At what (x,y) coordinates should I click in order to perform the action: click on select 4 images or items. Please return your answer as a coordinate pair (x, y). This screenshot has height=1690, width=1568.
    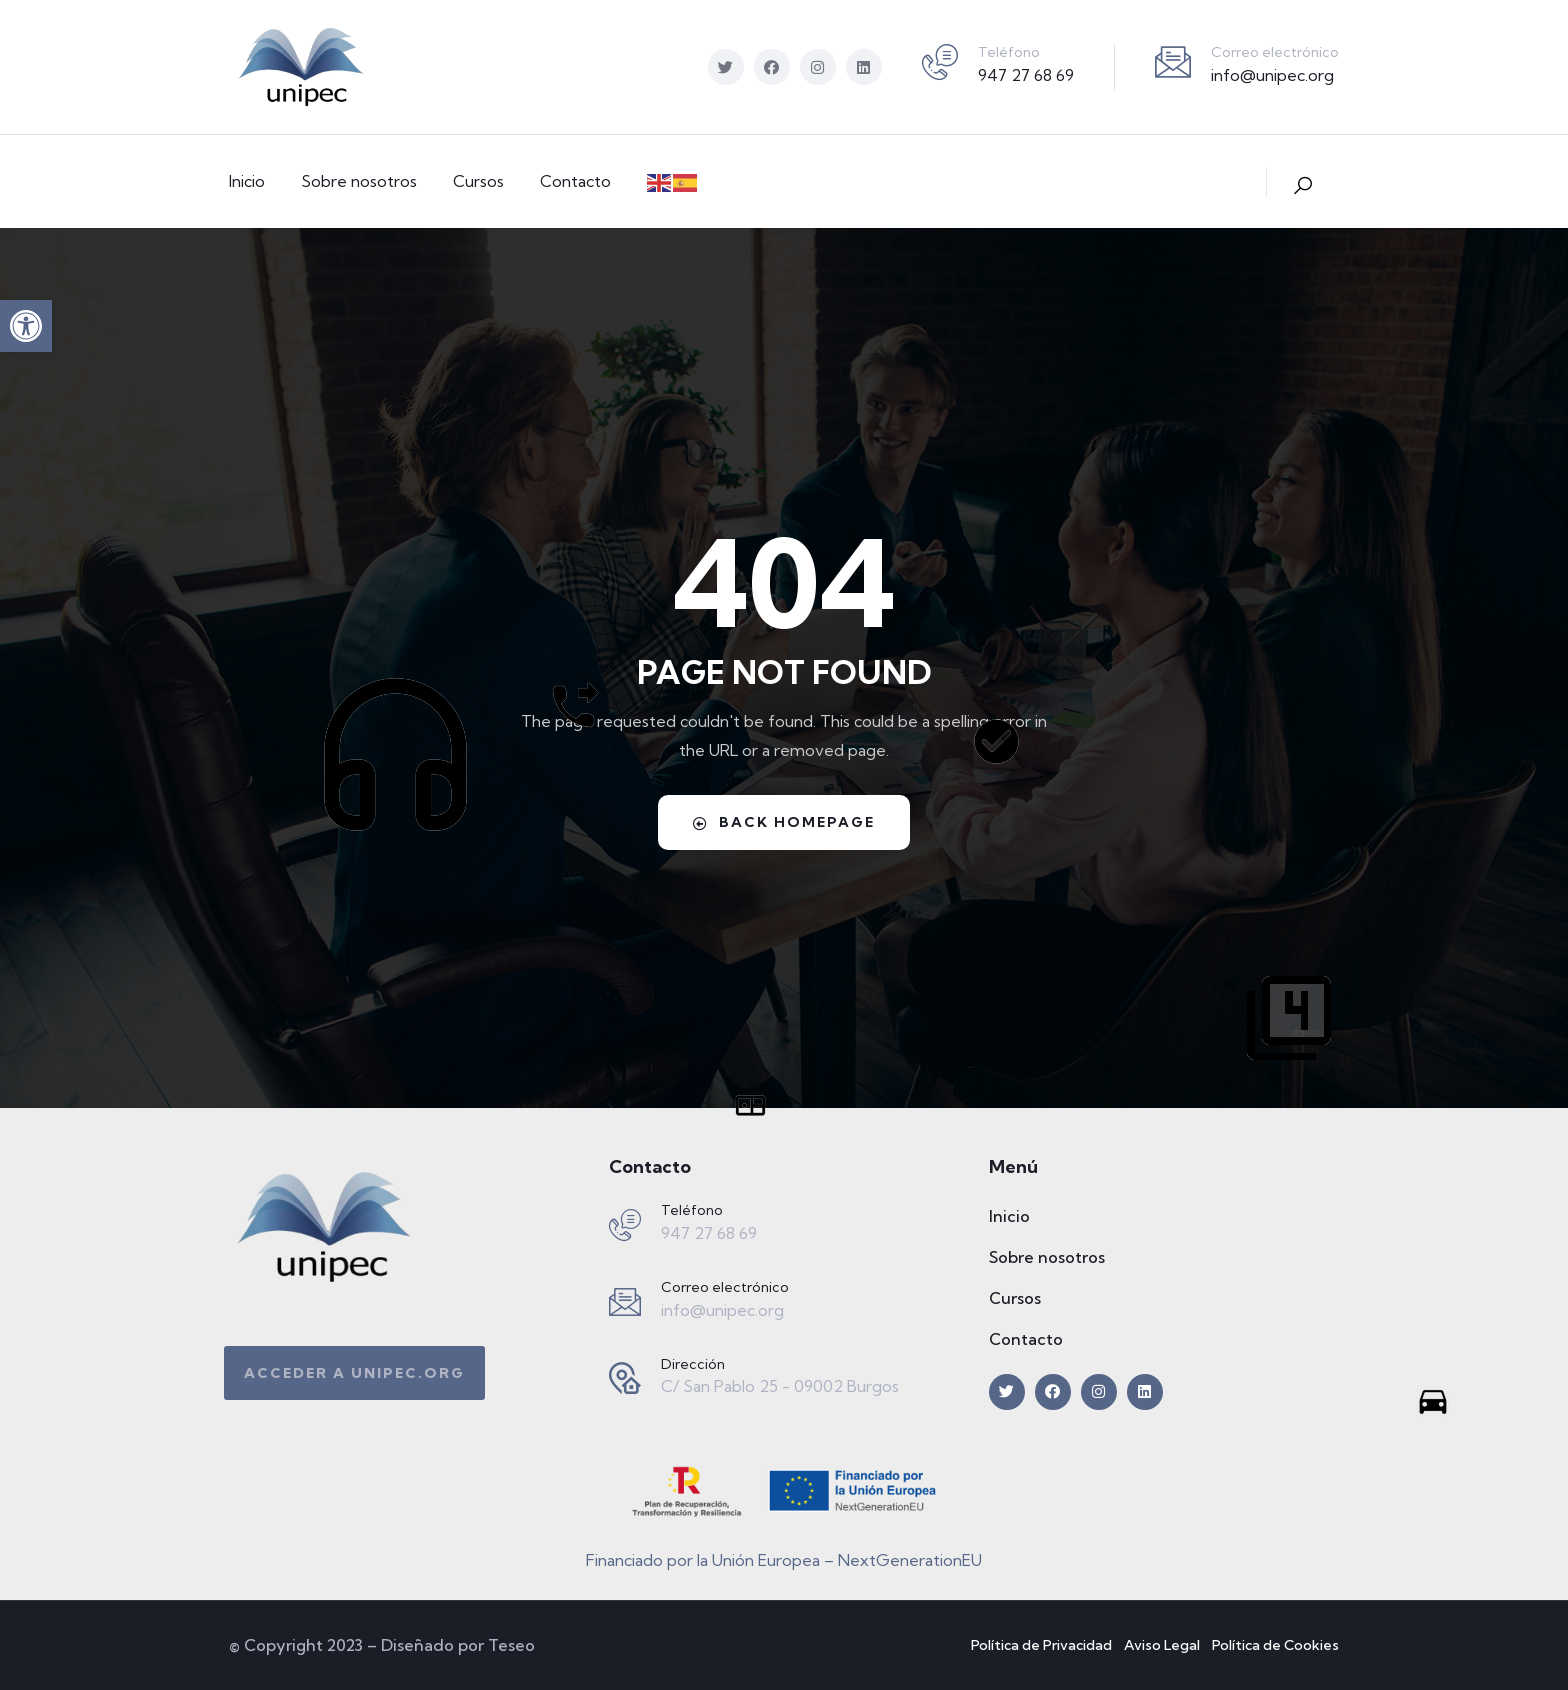
    Looking at the image, I should click on (1289, 1018).